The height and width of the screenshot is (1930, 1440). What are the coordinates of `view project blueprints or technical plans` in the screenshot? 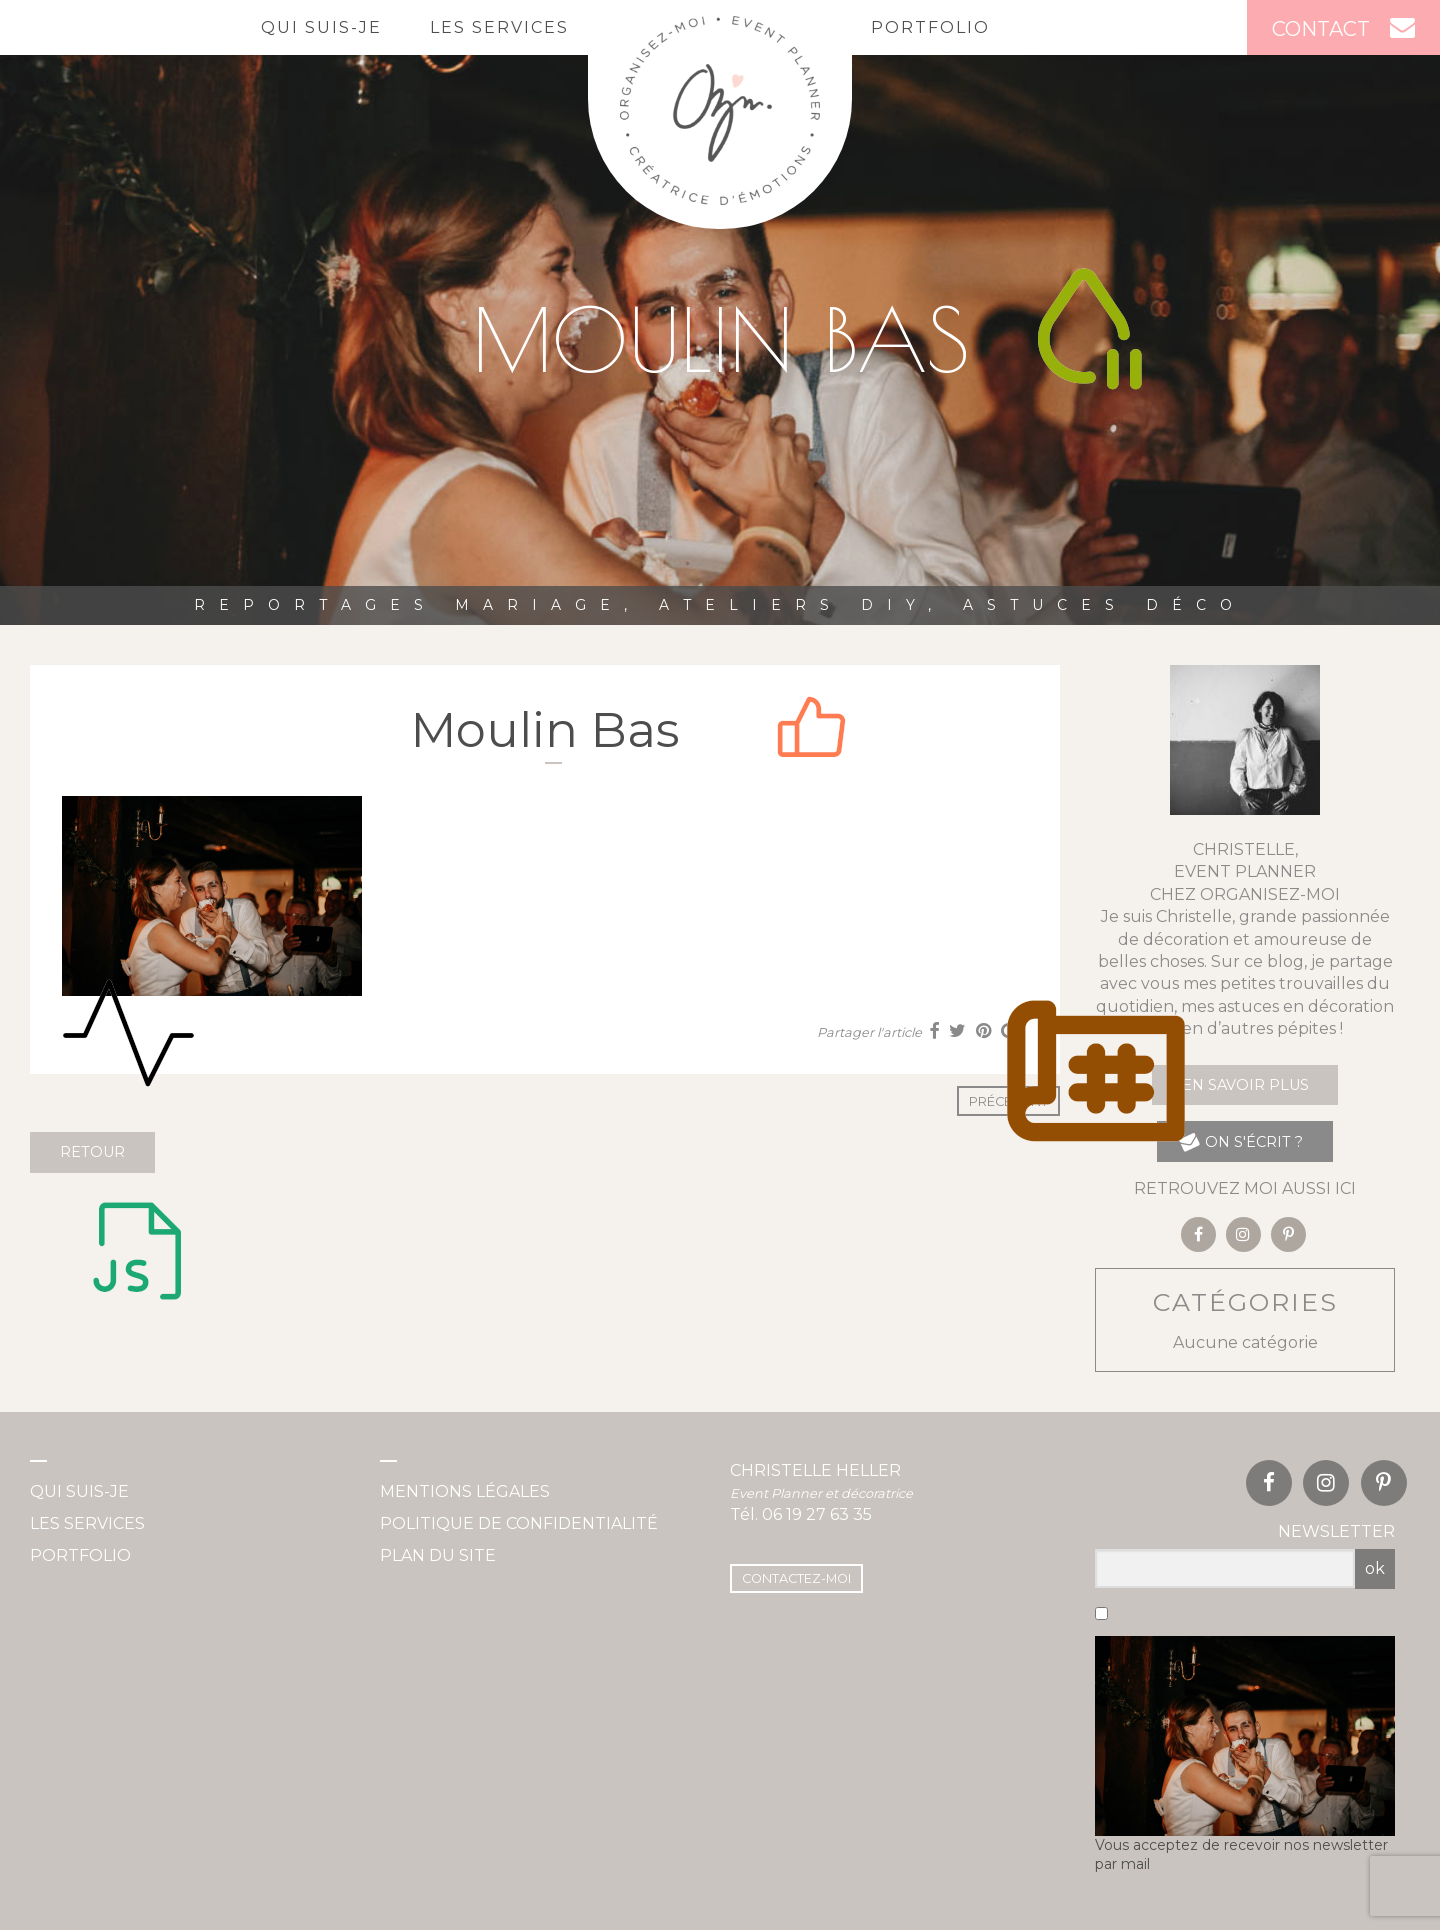 It's located at (1096, 1077).